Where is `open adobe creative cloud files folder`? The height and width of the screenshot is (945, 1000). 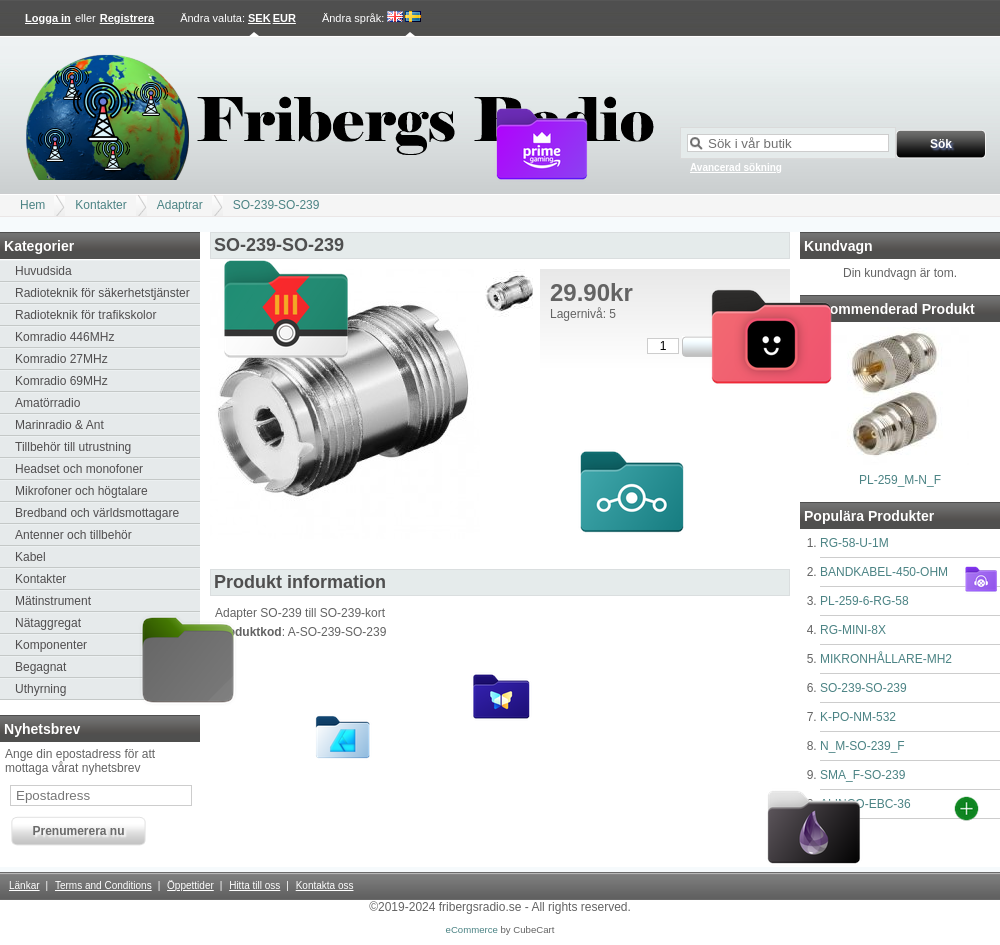 open adobe creative cloud files folder is located at coordinates (771, 340).